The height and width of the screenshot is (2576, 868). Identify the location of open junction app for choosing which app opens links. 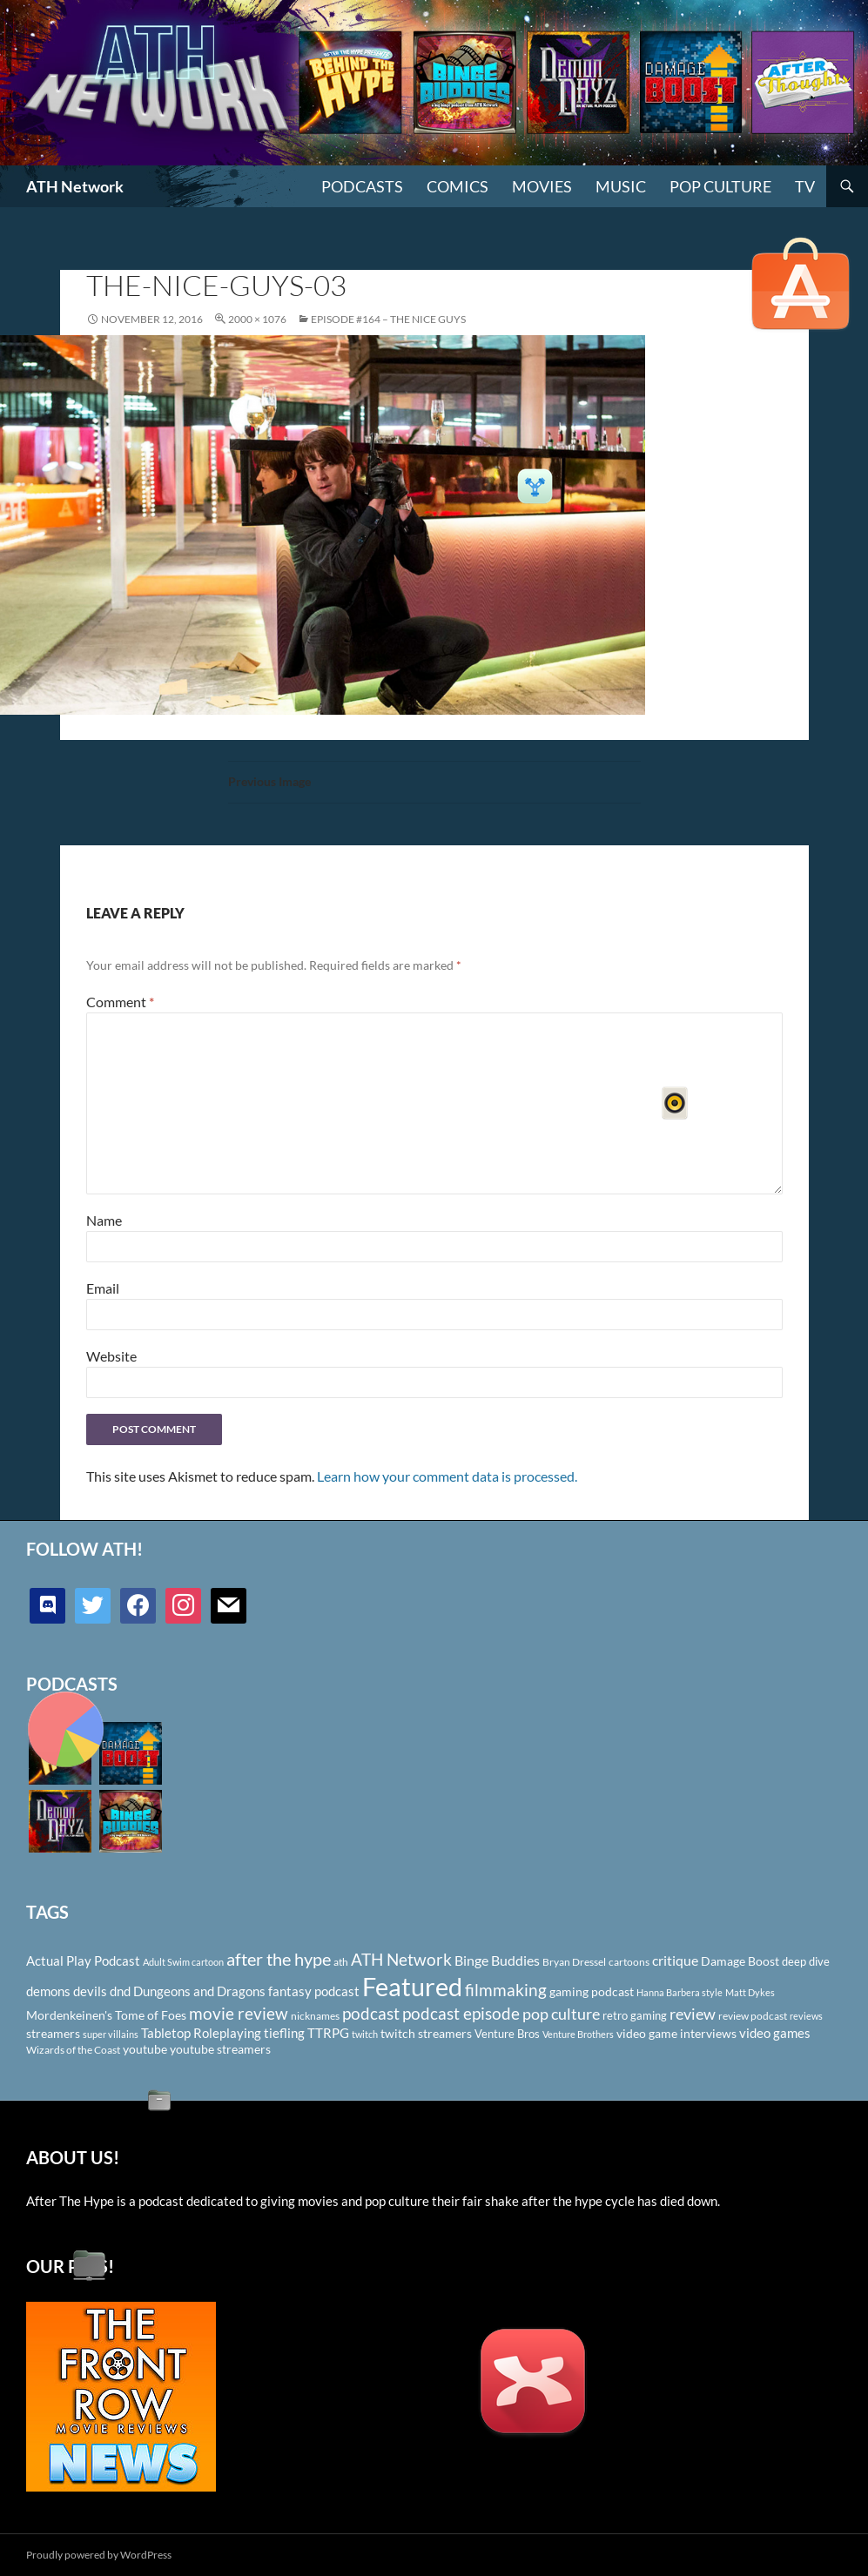
(535, 486).